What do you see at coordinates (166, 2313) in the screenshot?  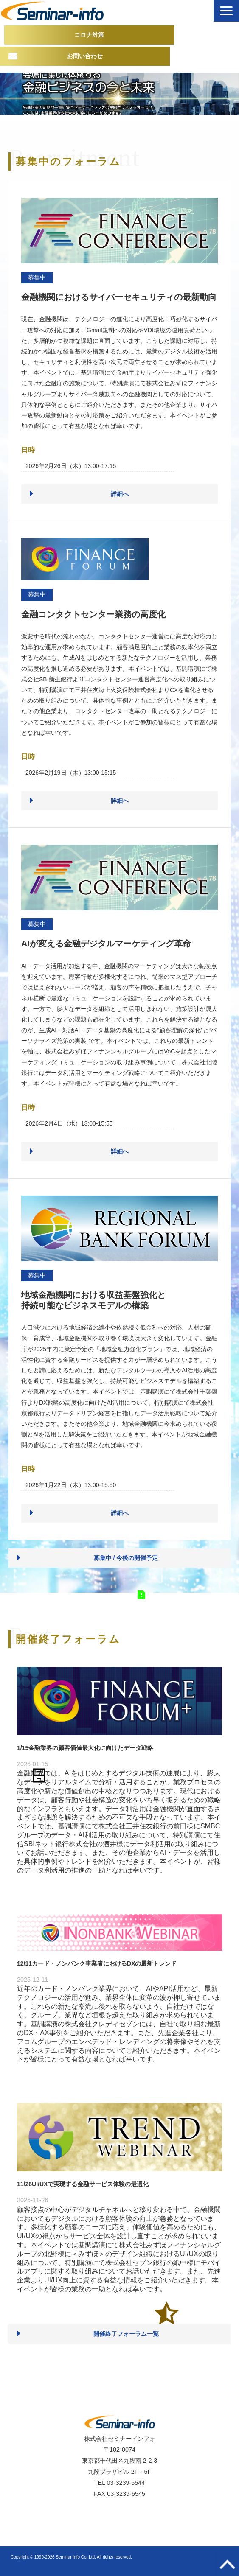 I see `indicates a partial rating or half-star score` at bounding box center [166, 2313].